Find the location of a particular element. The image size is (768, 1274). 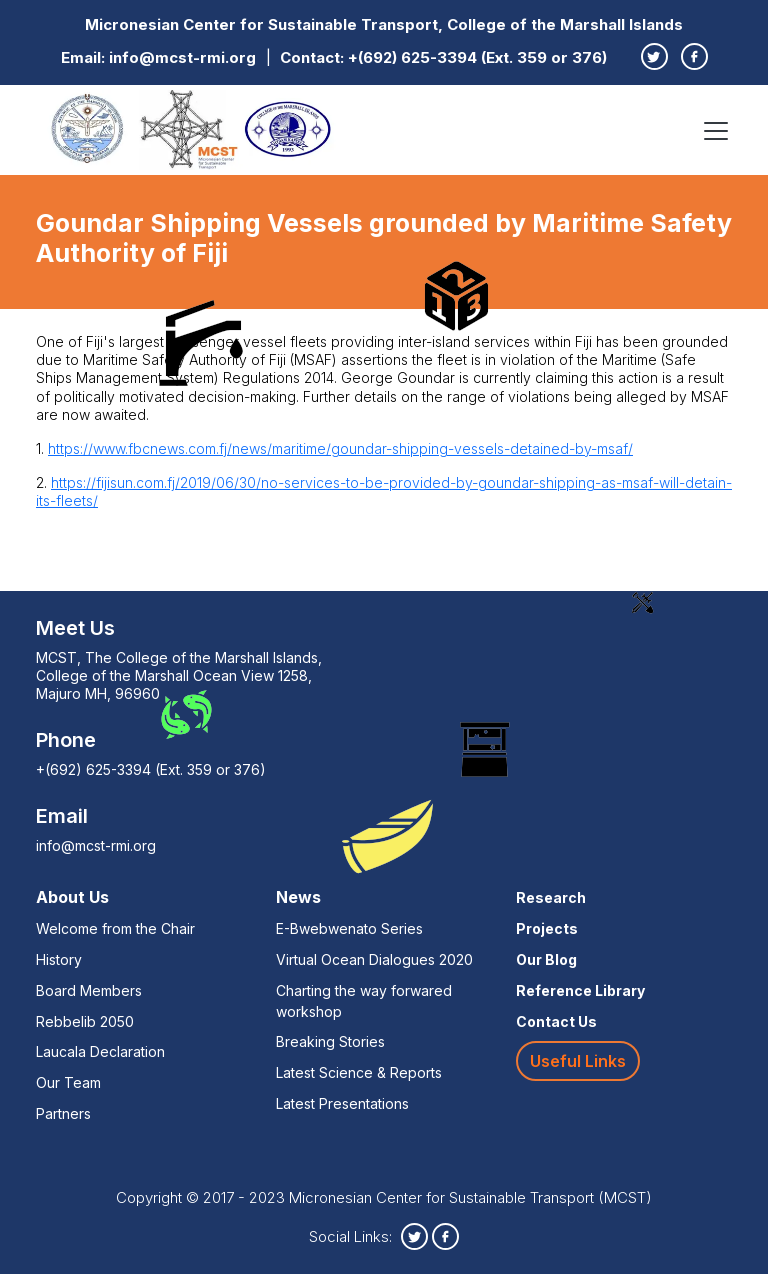

roll dice or generate random number is located at coordinates (456, 296).